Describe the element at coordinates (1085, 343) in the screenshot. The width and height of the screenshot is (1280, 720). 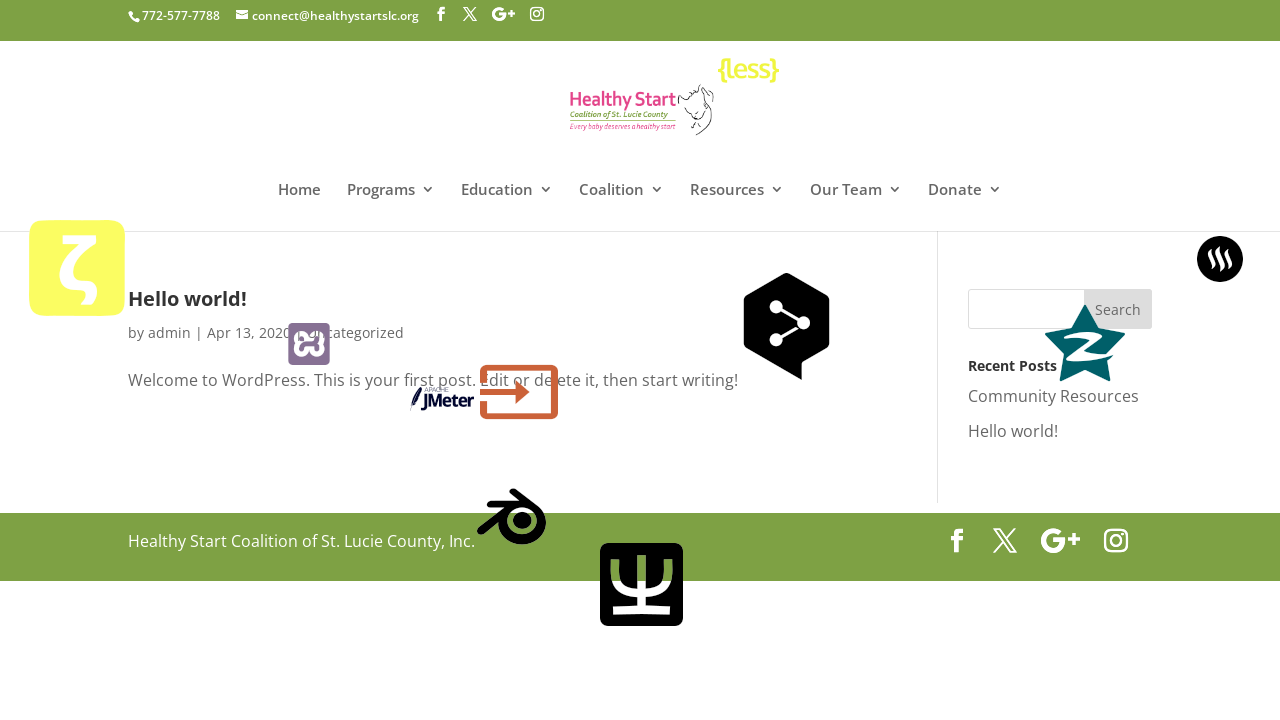
I see `open Qzone social network` at that location.